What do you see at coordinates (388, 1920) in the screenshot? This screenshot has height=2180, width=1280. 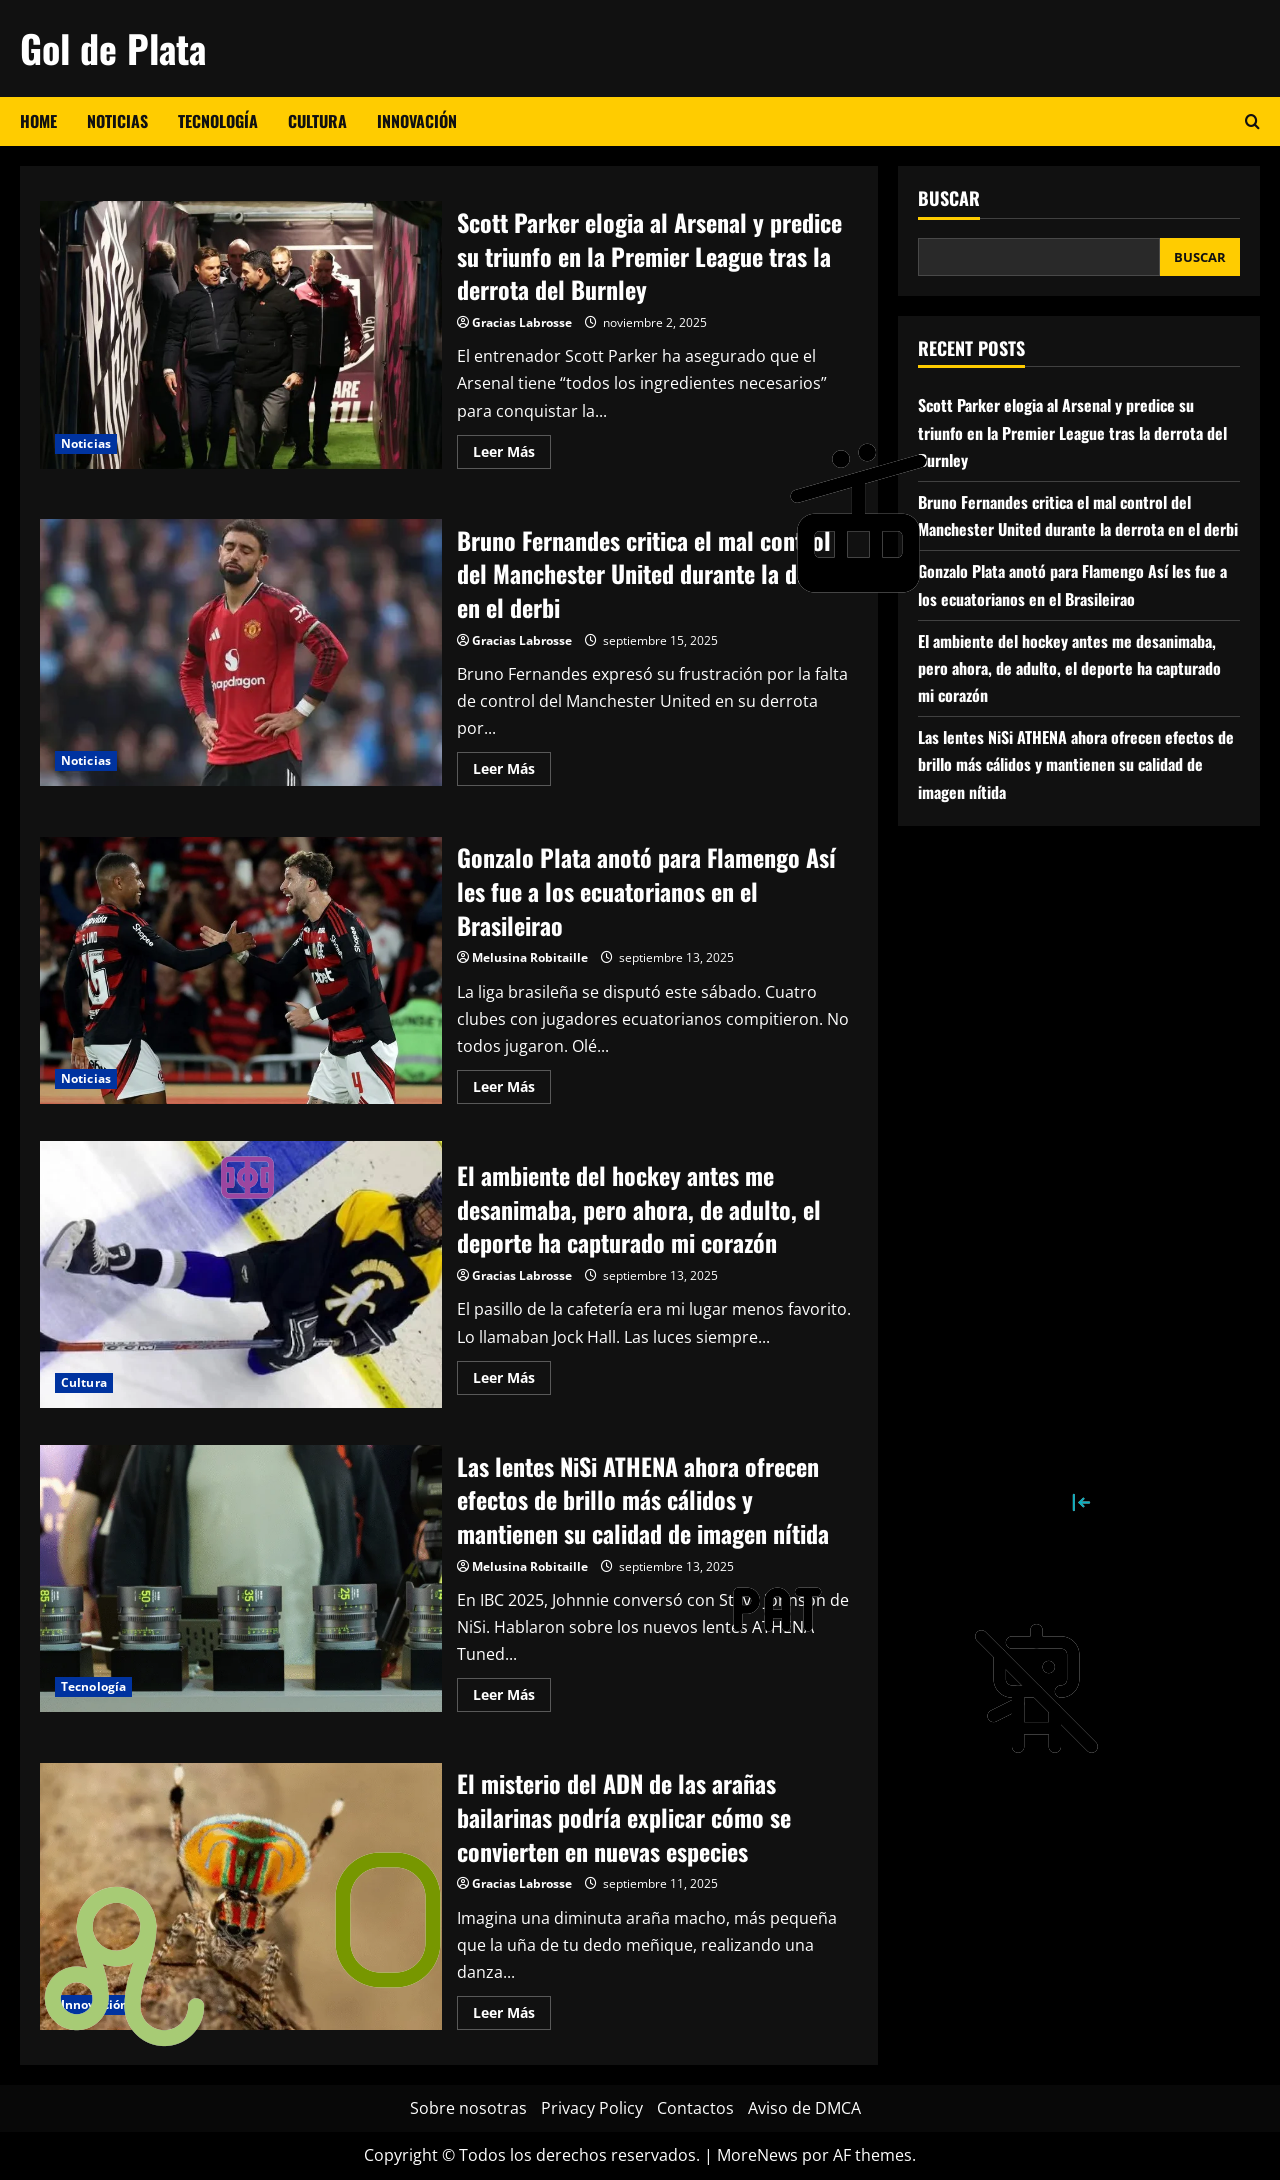 I see `the letter "o" character or text indicator` at bounding box center [388, 1920].